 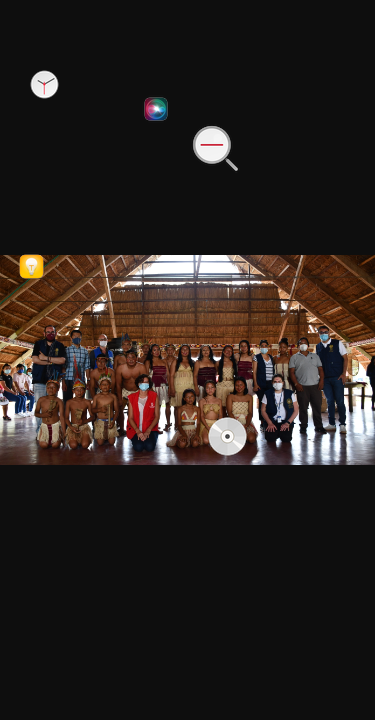 I want to click on audio CD or optical media device, so click(x=227, y=436).